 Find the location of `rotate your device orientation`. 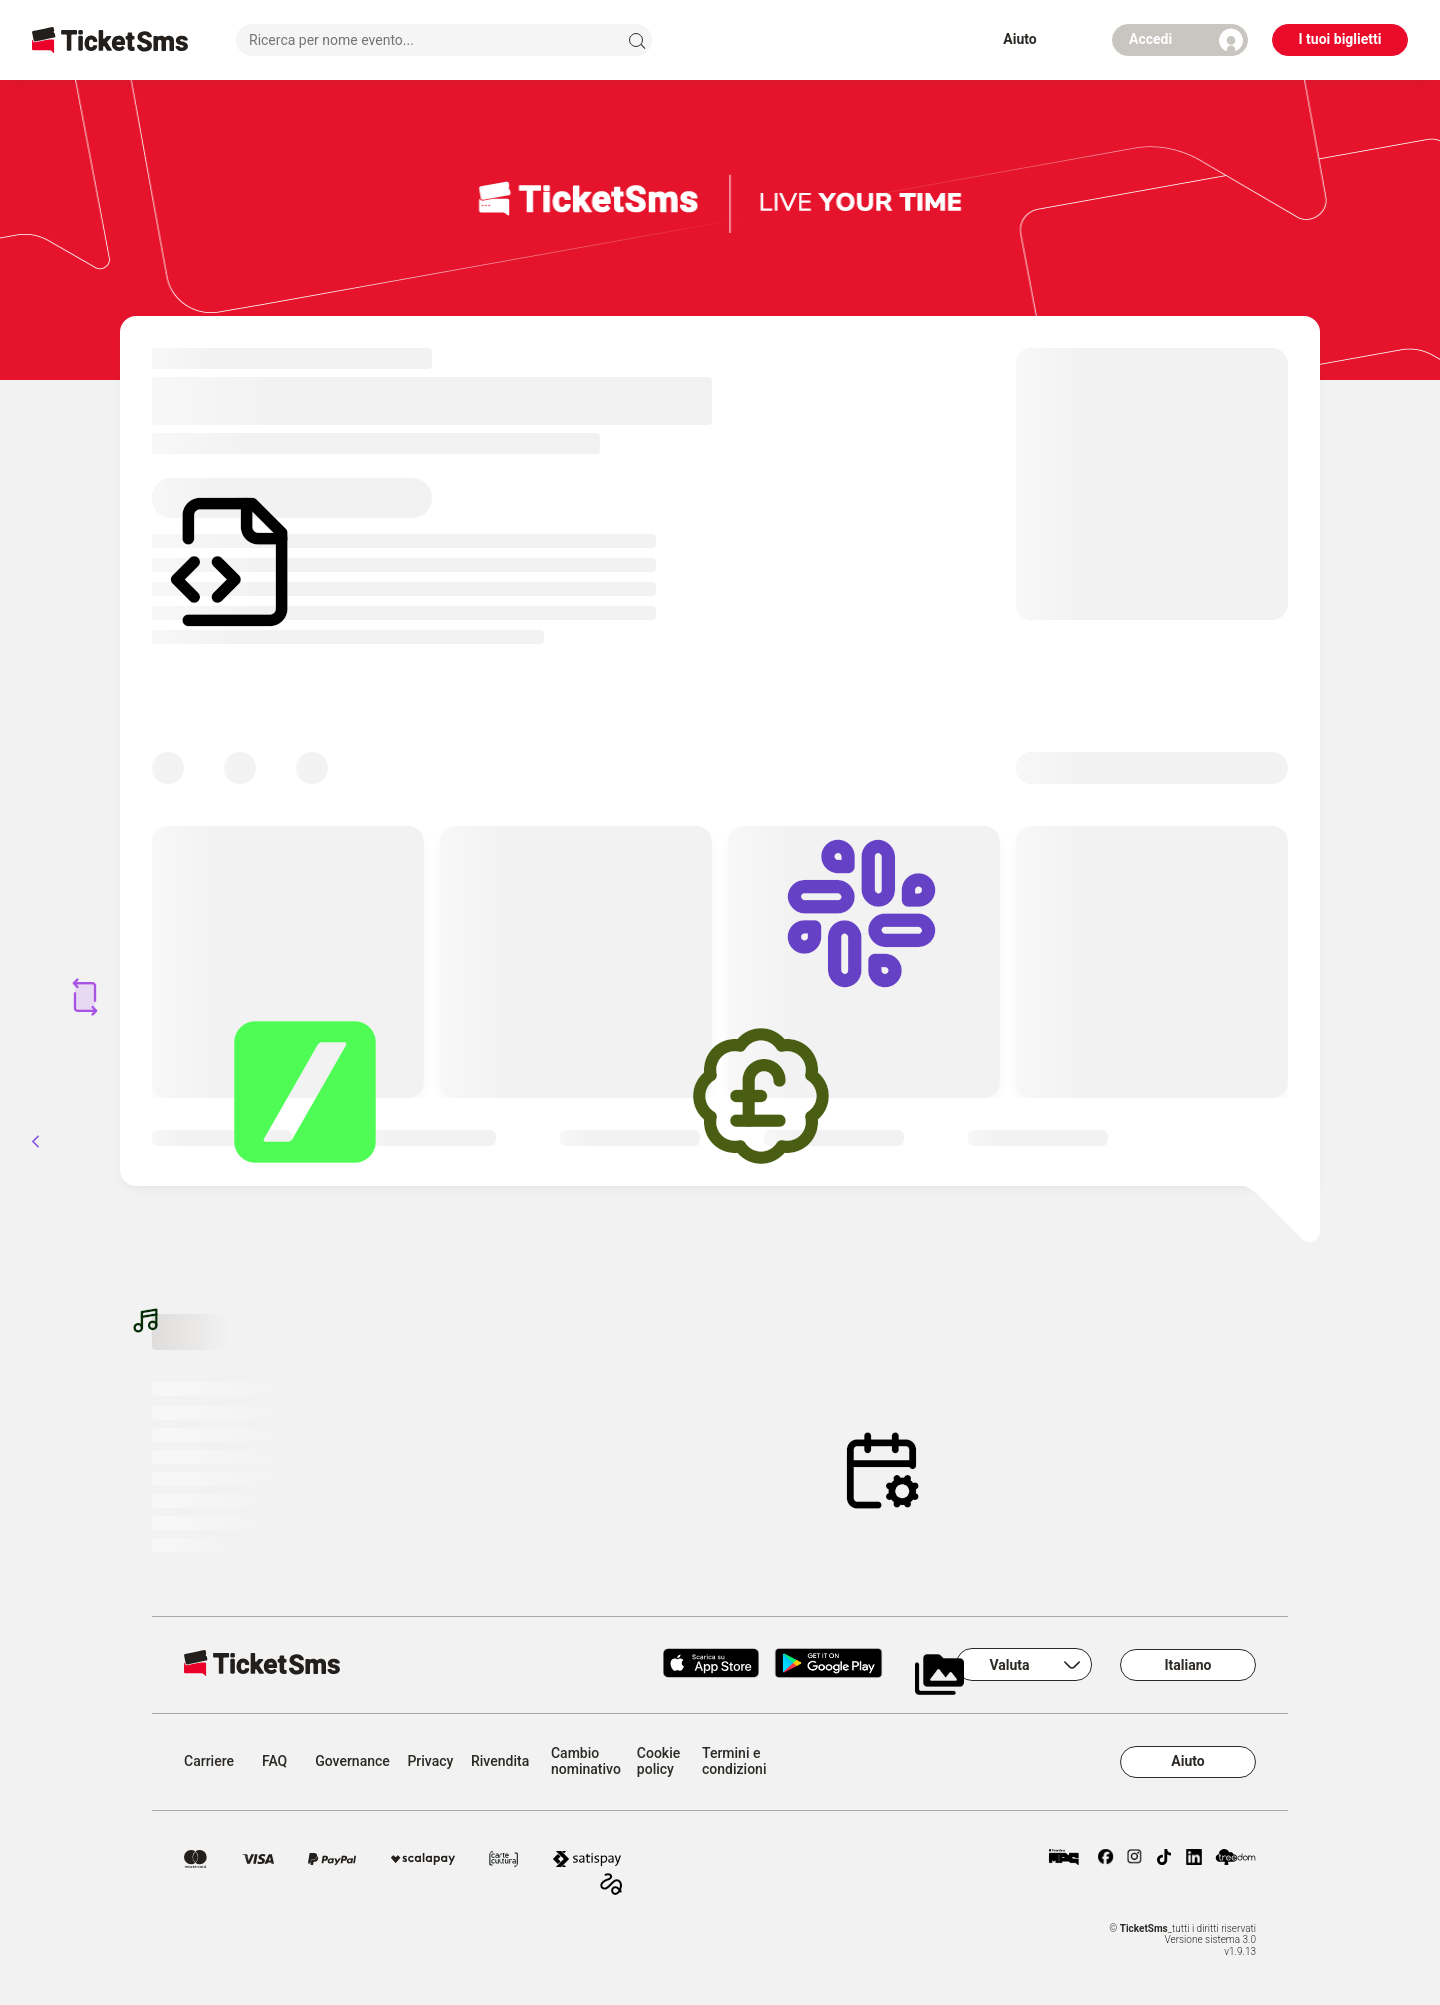

rotate your device orientation is located at coordinates (85, 997).